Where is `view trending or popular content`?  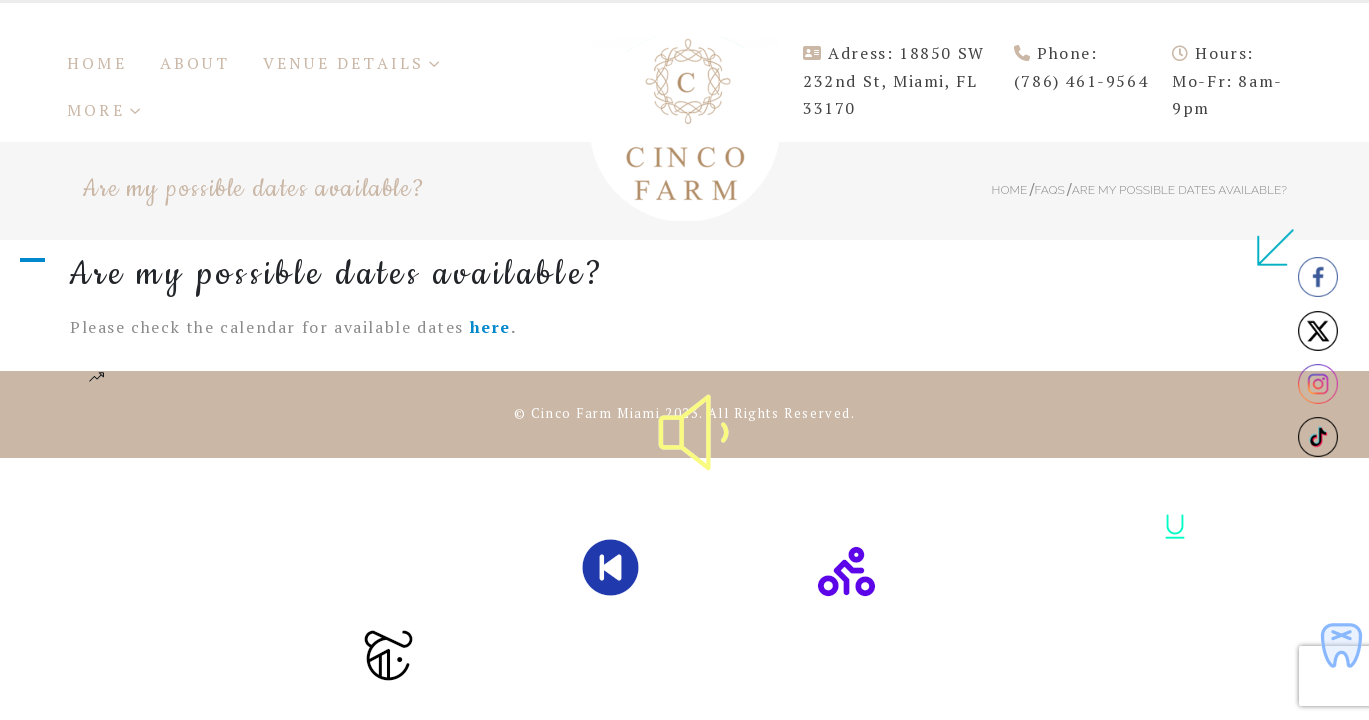
view trending or popular content is located at coordinates (96, 377).